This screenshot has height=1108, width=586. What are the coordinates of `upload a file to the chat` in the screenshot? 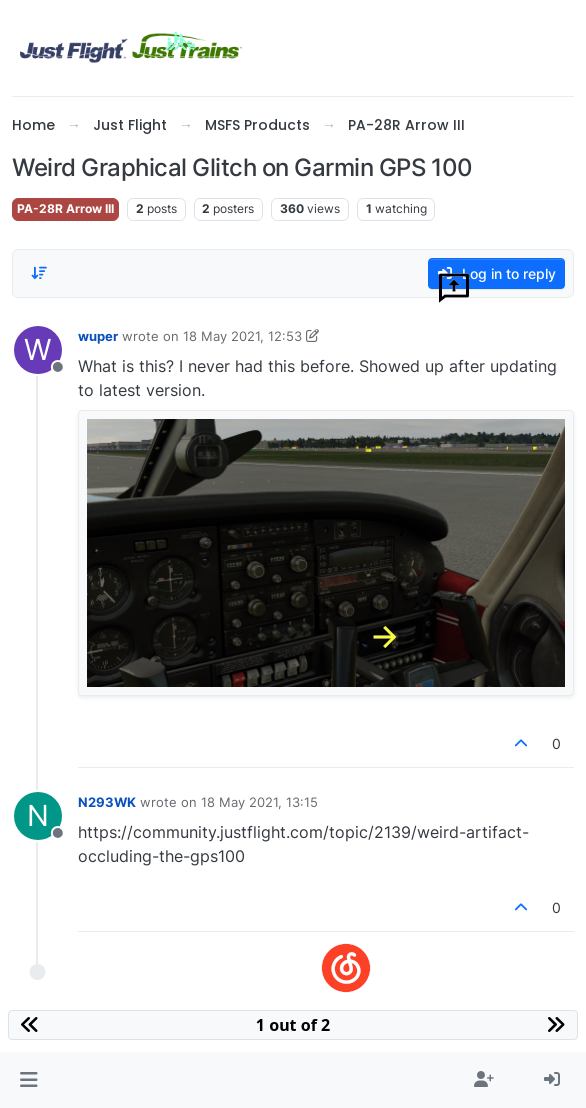 It's located at (454, 287).